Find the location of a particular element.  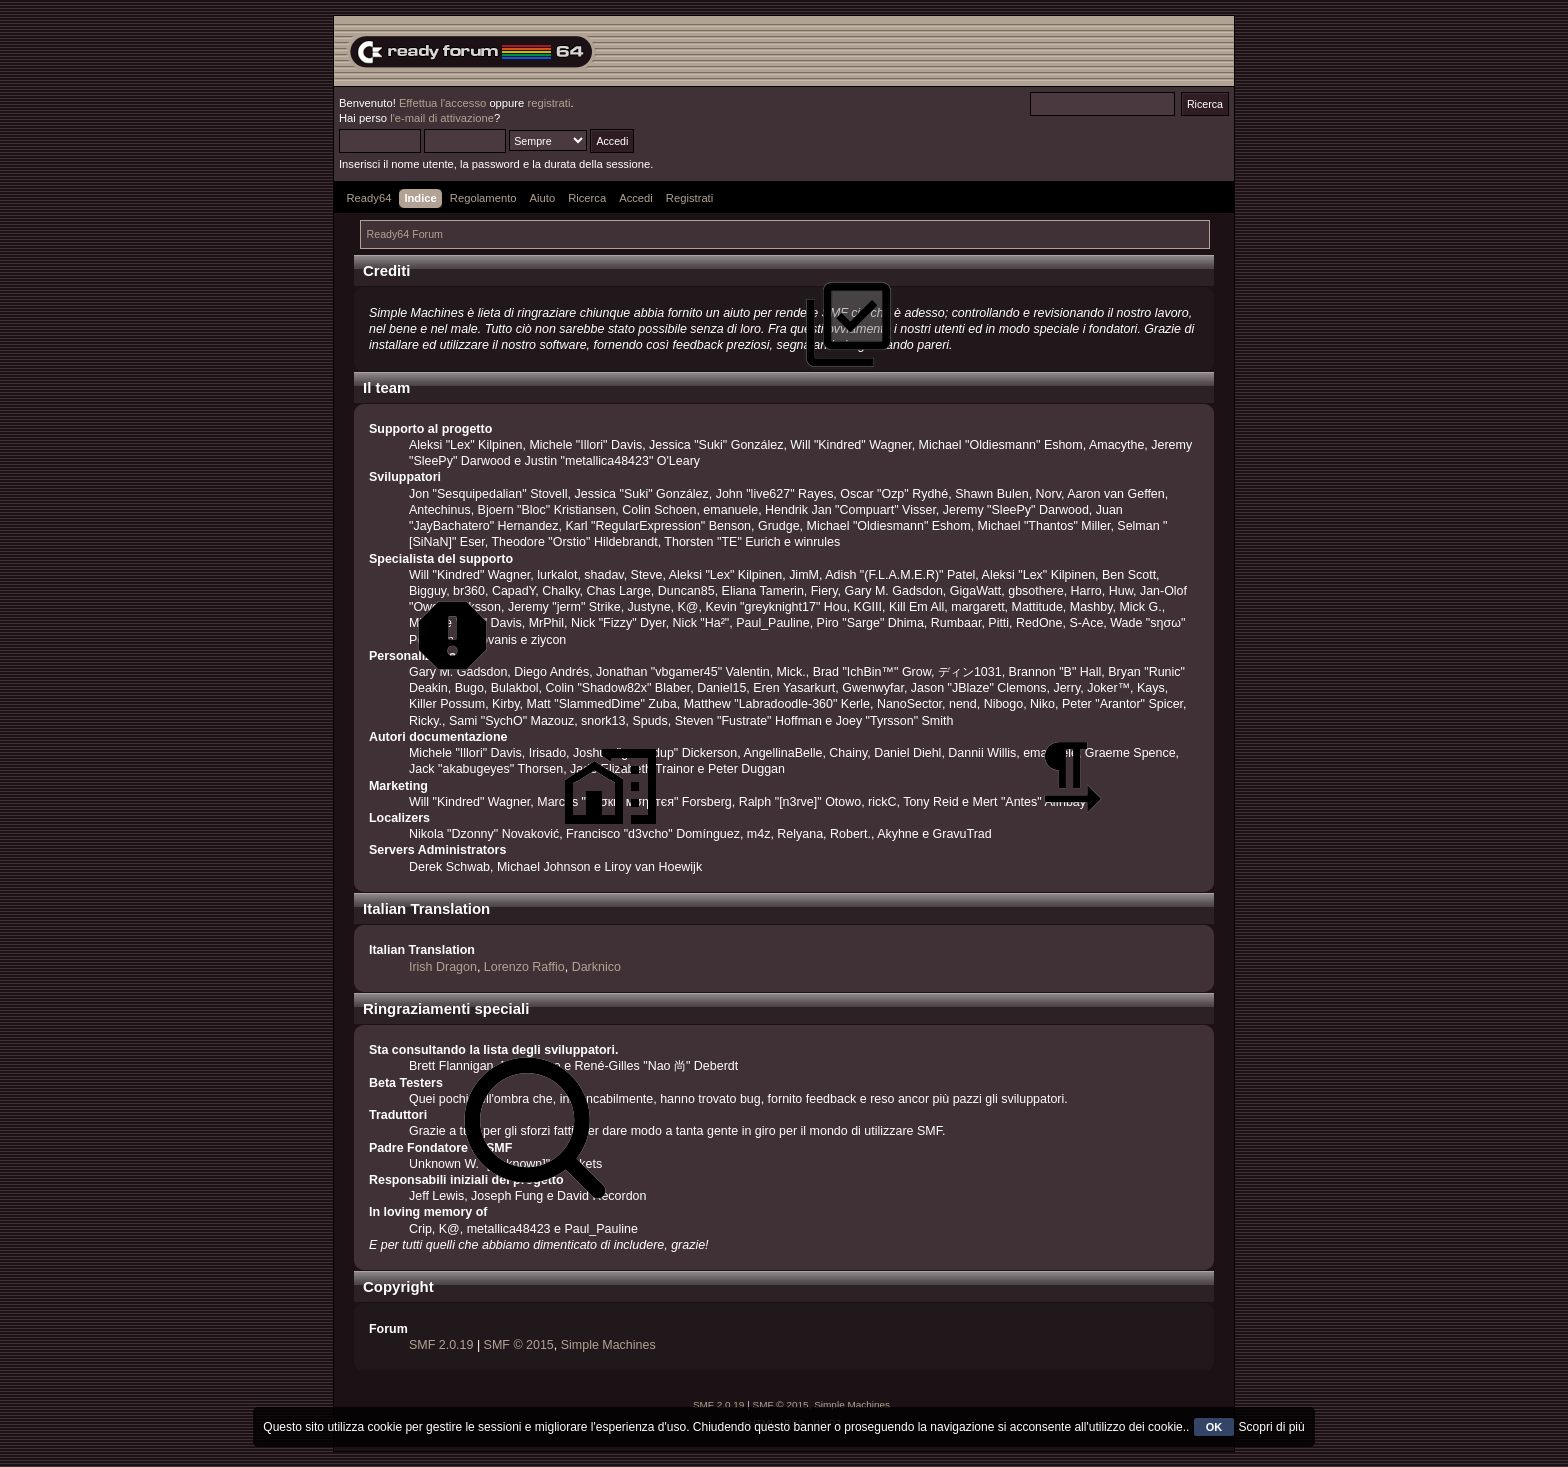

item successfully added to library is located at coordinates (848, 324).